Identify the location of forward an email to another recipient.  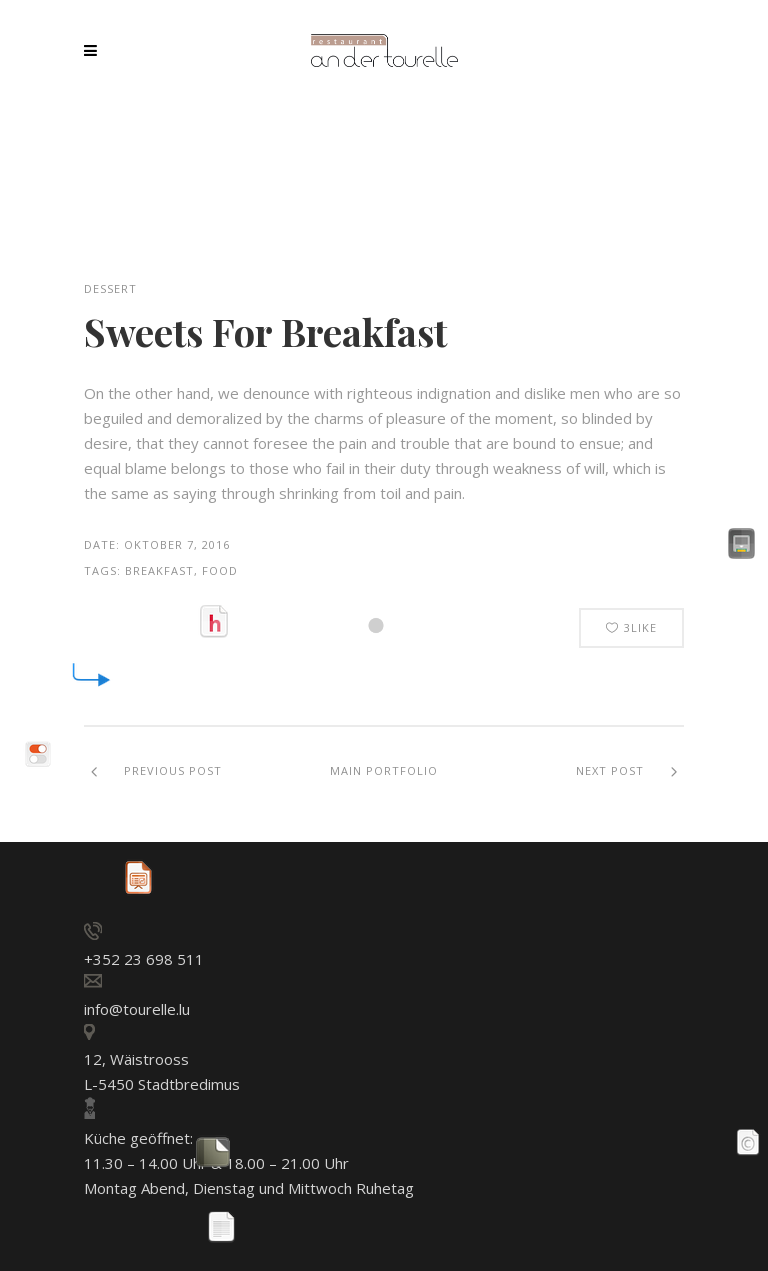
(92, 672).